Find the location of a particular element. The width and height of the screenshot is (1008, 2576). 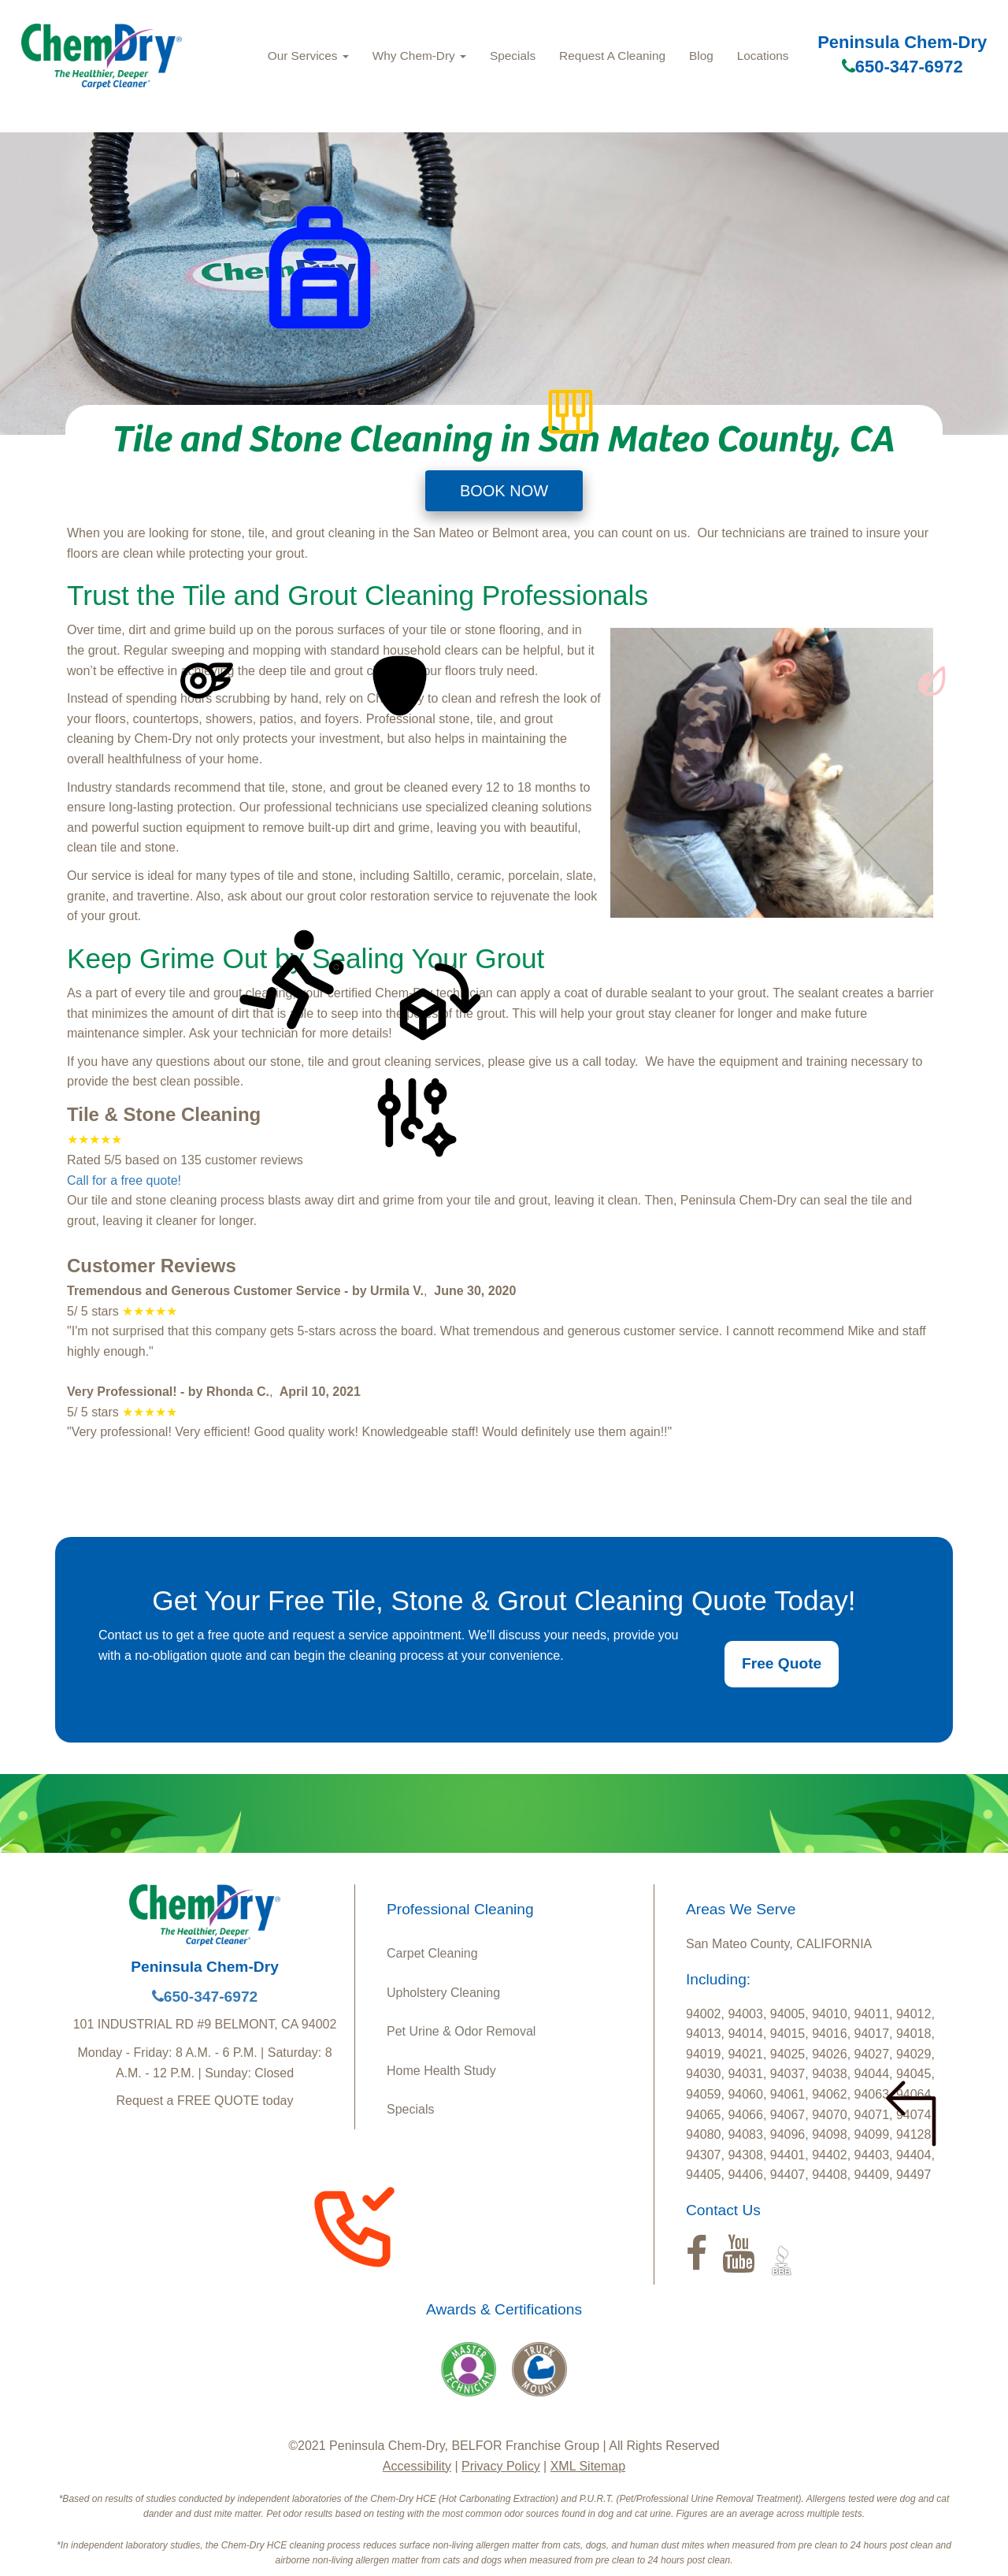

open music or piano app is located at coordinates (570, 411).